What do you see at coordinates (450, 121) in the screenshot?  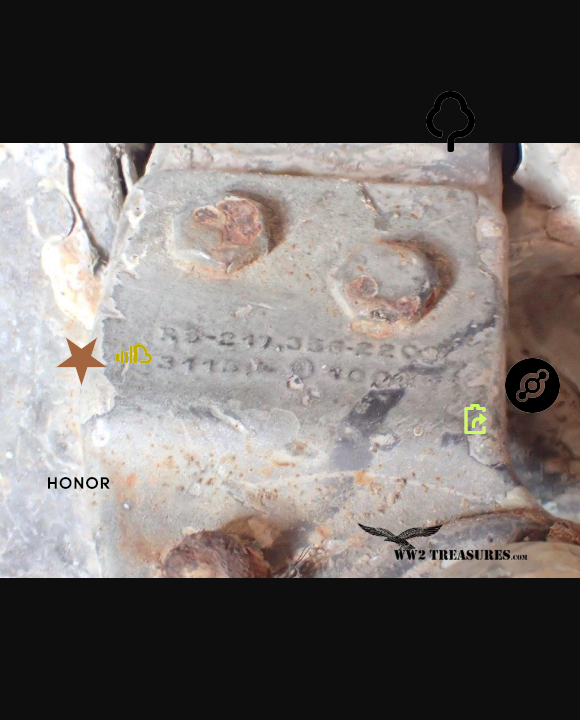 I see `open the gumtree app` at bounding box center [450, 121].